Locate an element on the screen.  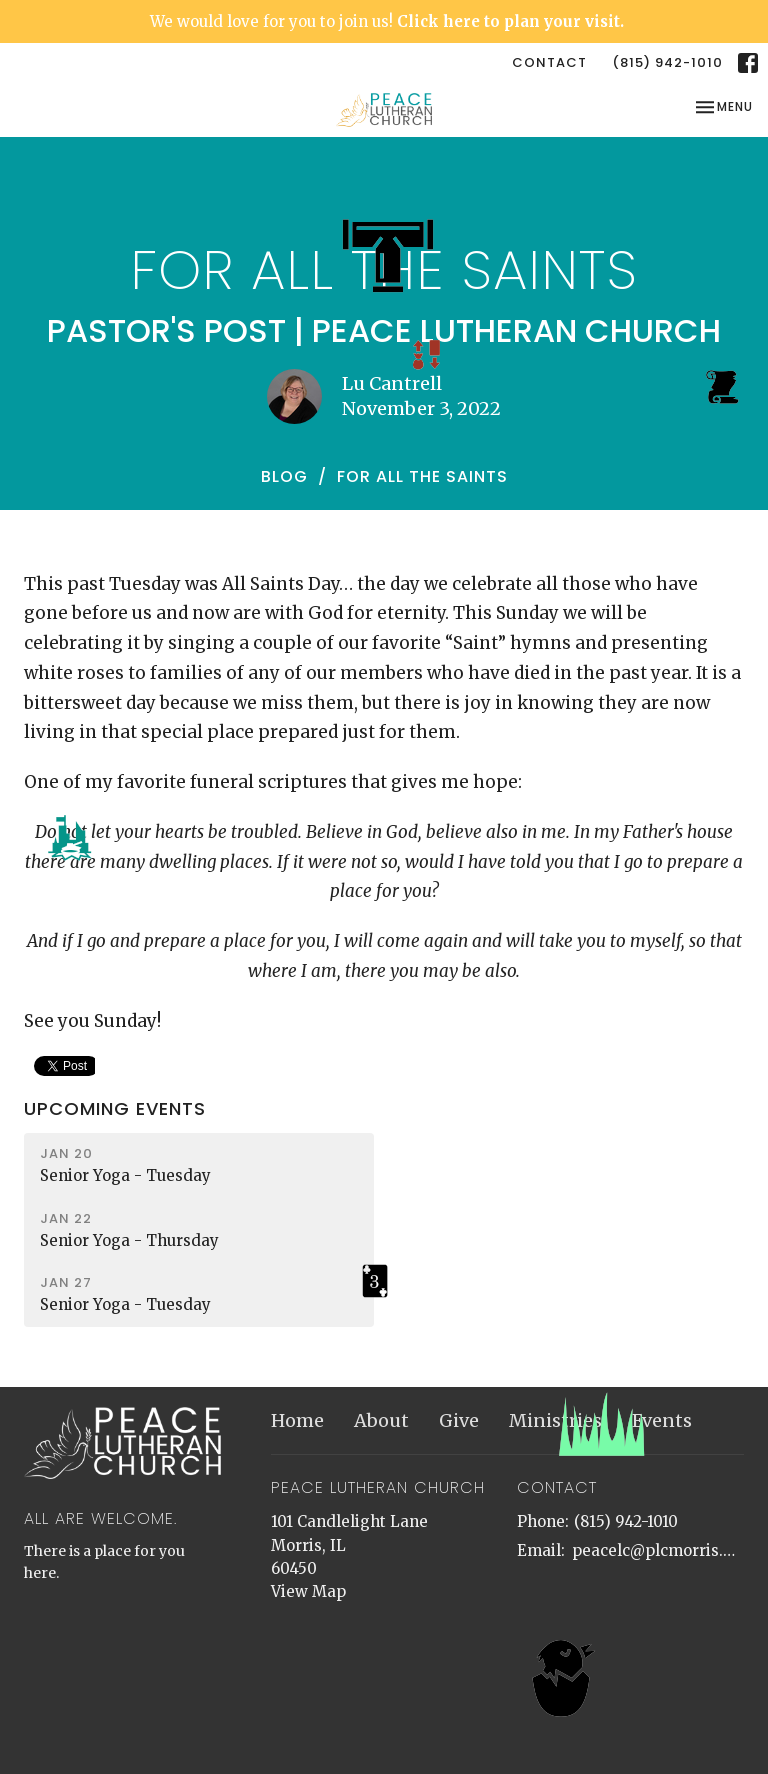
three of clubs playing card is located at coordinates (375, 1281).